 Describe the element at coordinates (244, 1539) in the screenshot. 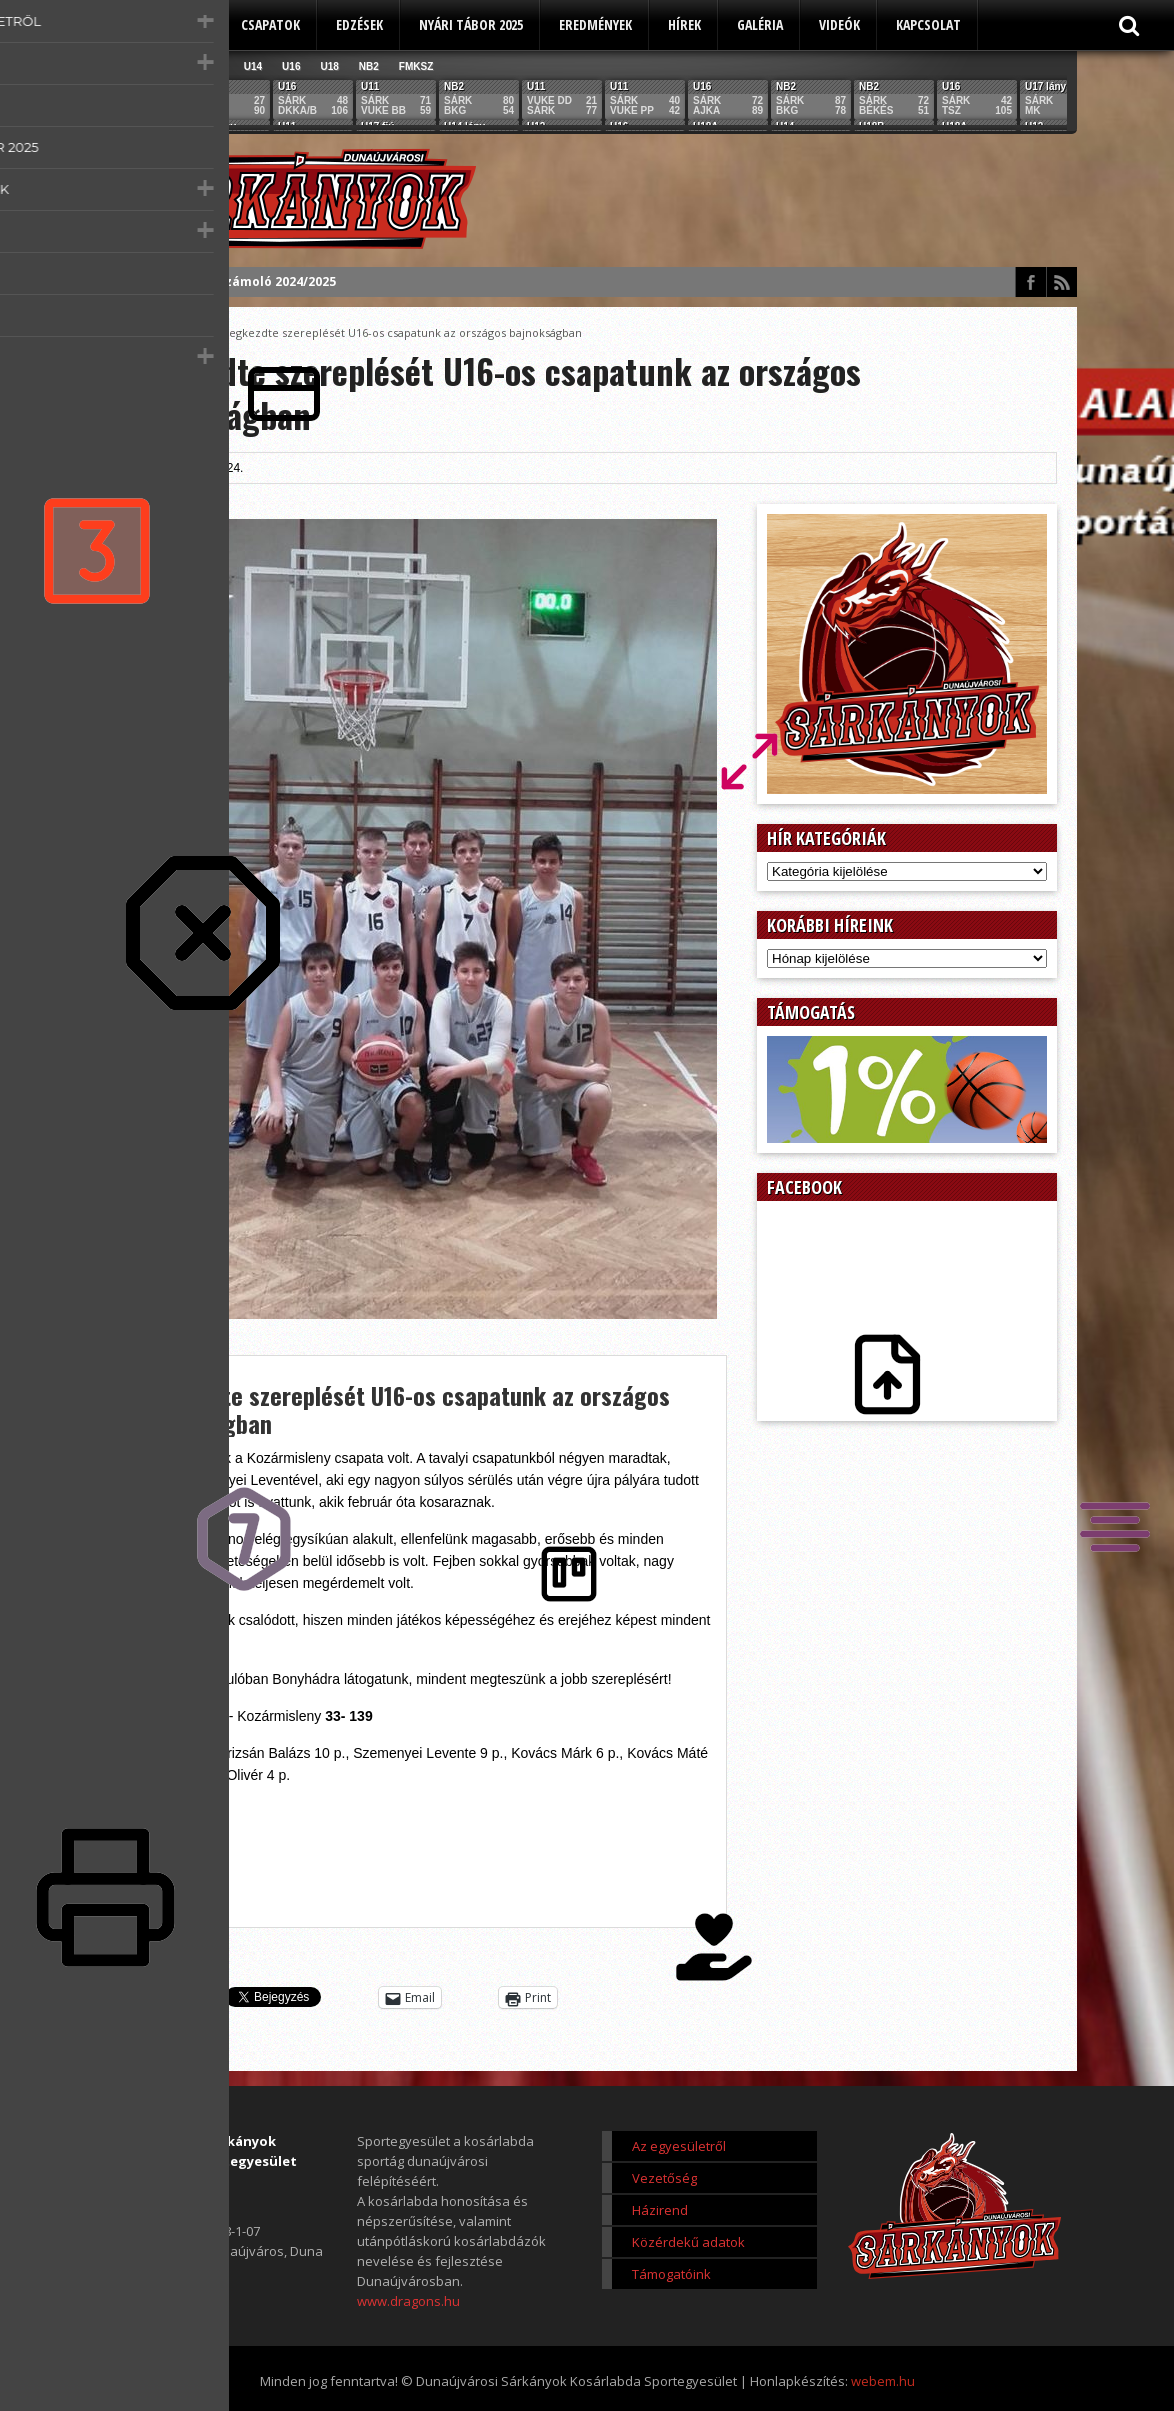

I see `indicates step 7 in a multi-step process` at that location.